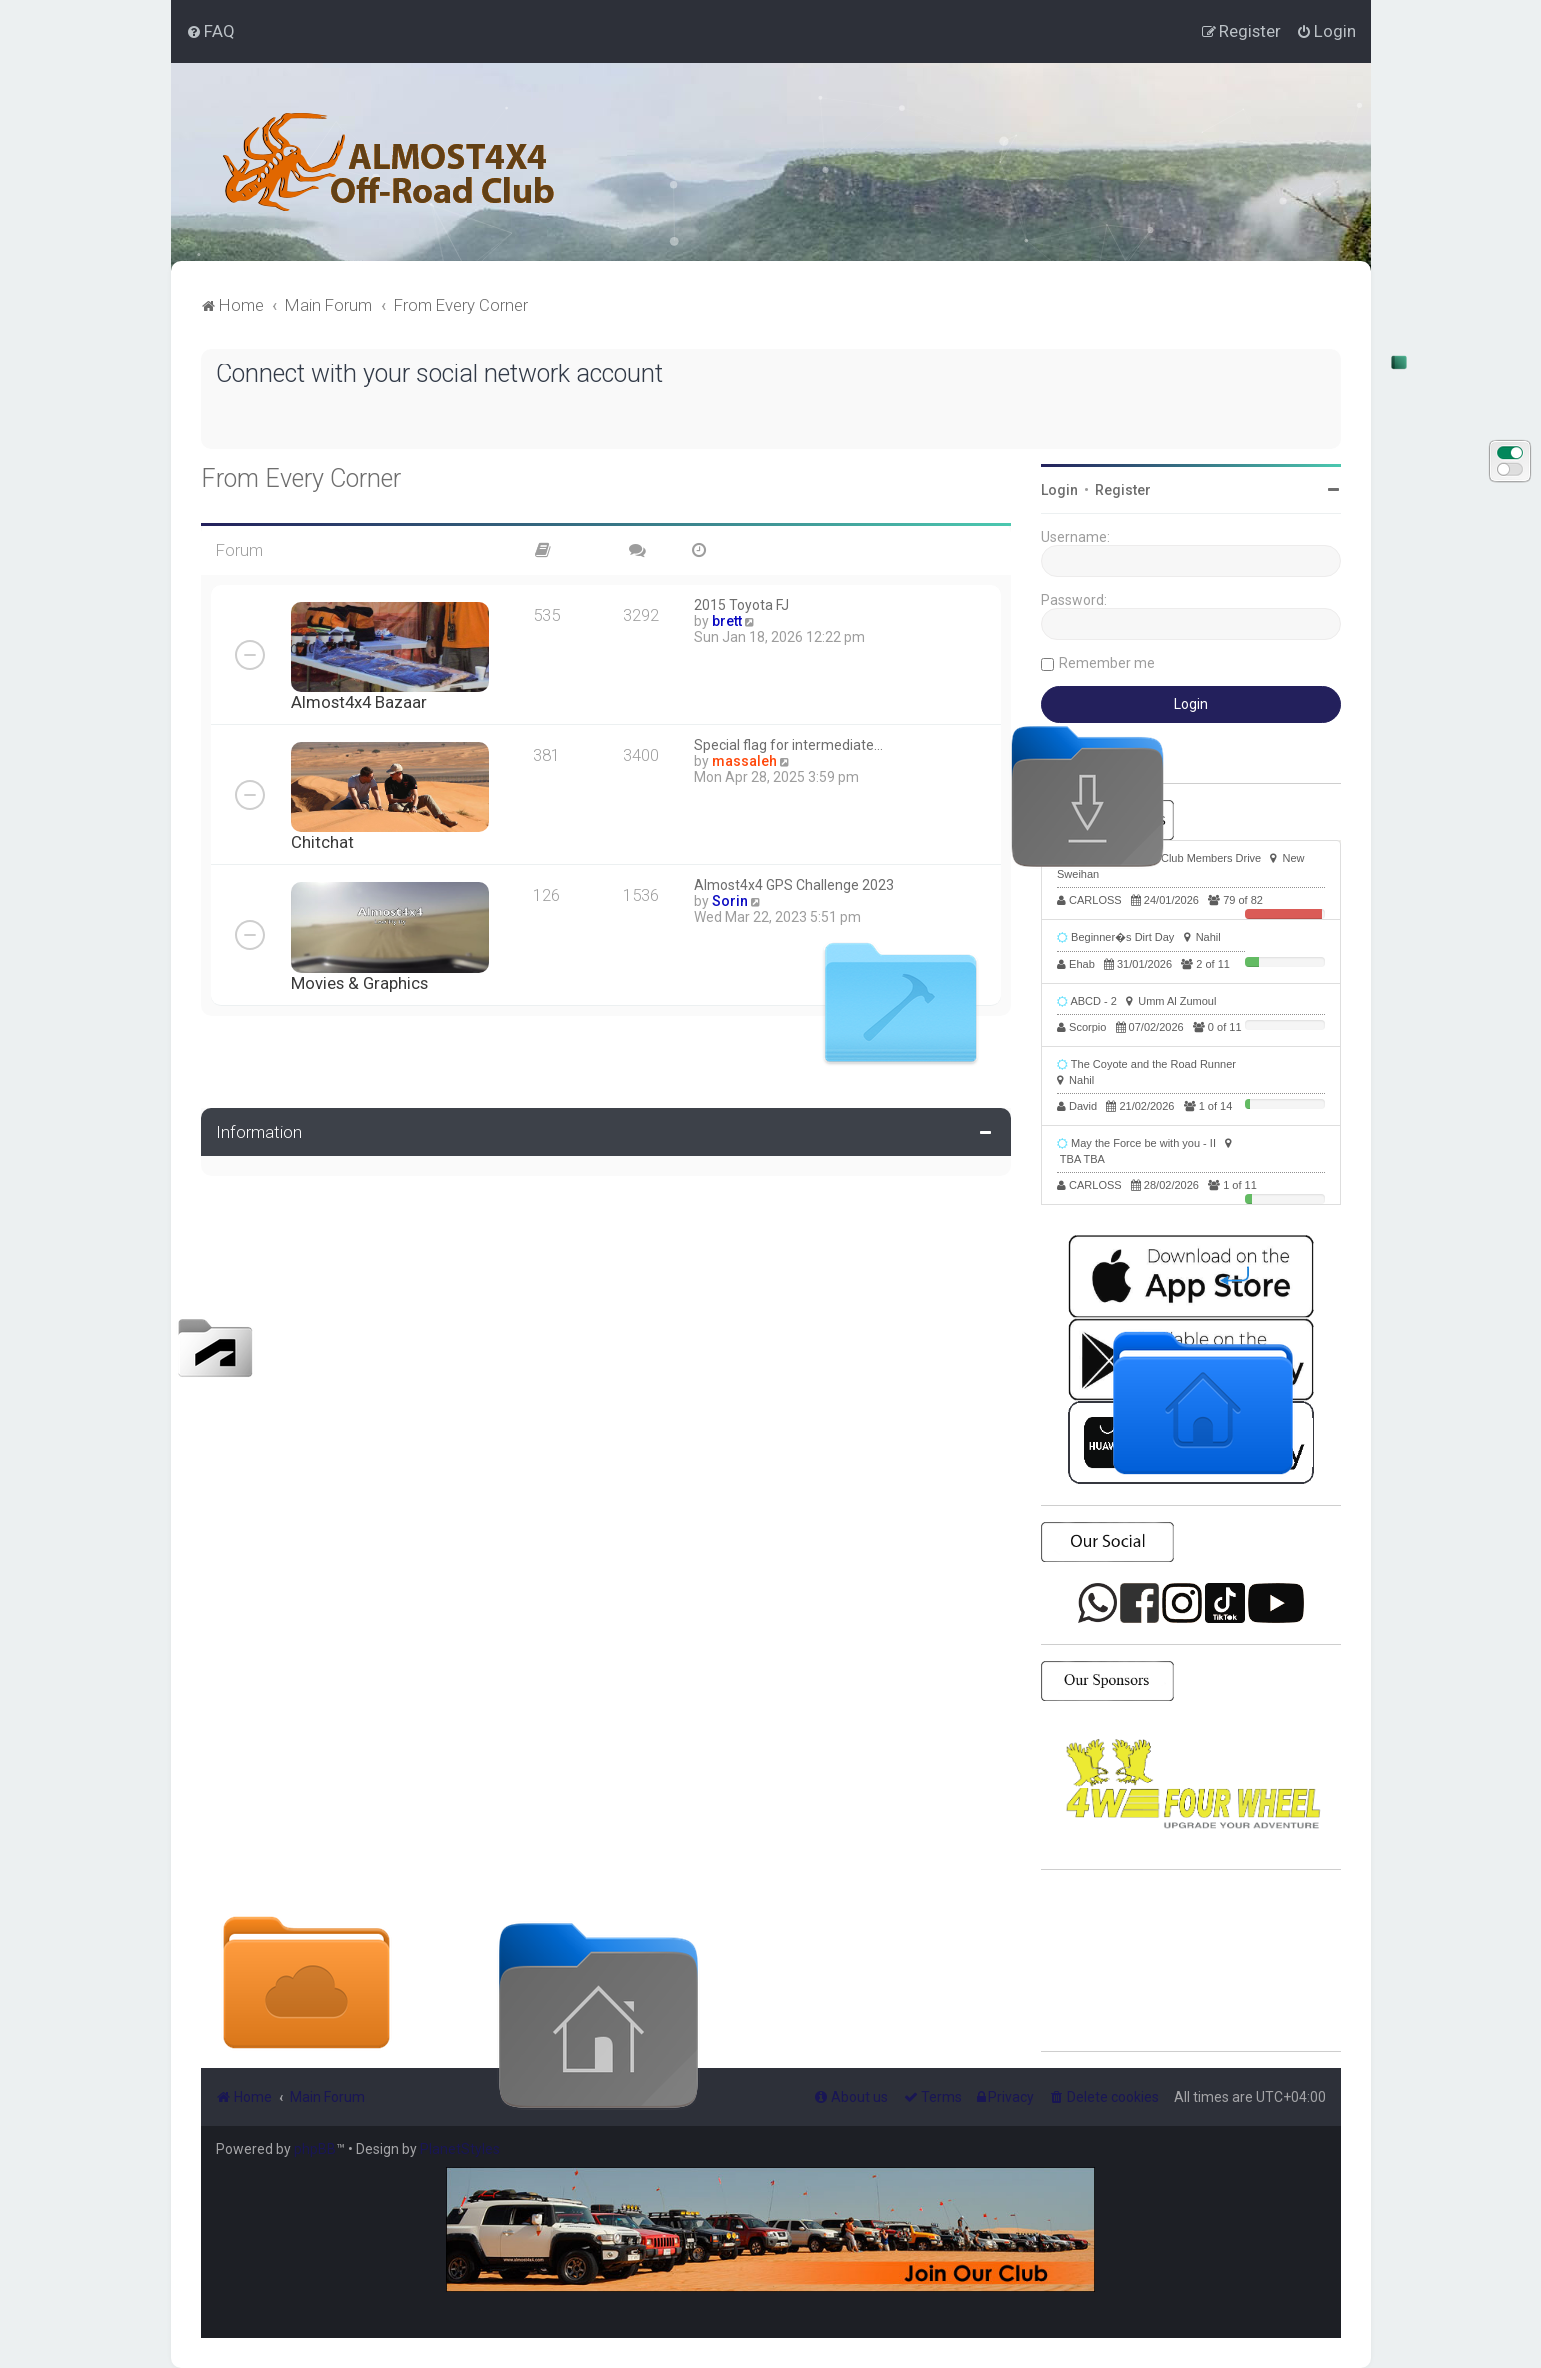 This screenshot has width=1541, height=2368. What do you see at coordinates (1087, 796) in the screenshot?
I see `open downloads folder` at bounding box center [1087, 796].